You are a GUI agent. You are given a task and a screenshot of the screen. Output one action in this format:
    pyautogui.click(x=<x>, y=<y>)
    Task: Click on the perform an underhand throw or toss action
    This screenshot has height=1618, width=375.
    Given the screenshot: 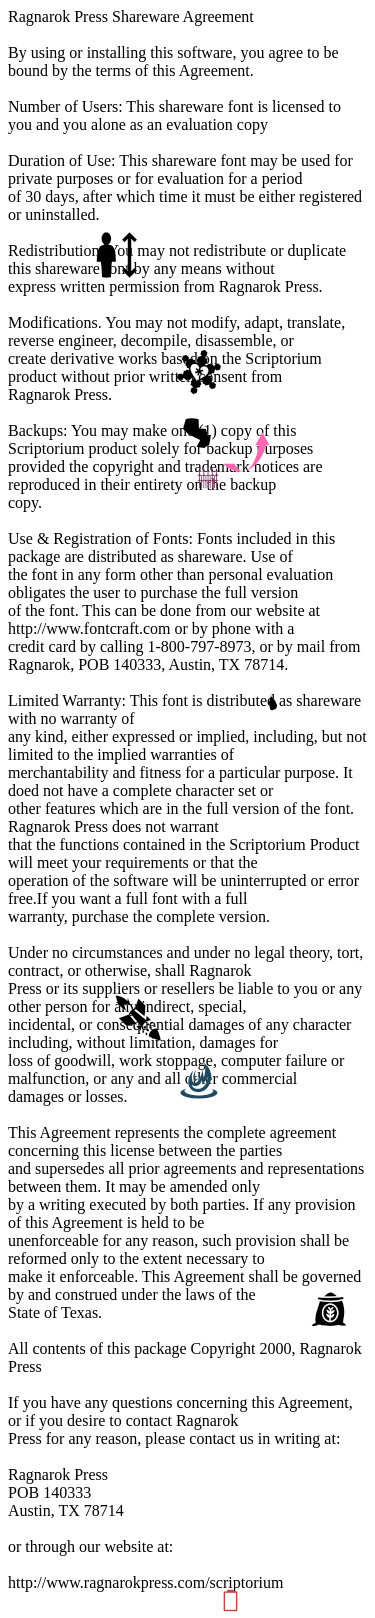 What is the action you would take?
    pyautogui.click(x=246, y=452)
    